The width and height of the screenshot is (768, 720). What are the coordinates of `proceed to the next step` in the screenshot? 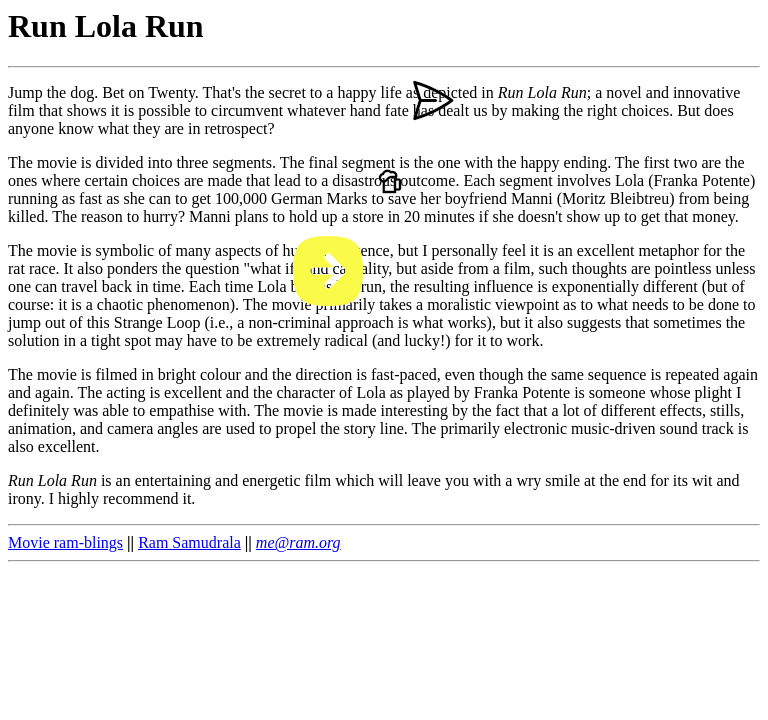 It's located at (328, 271).